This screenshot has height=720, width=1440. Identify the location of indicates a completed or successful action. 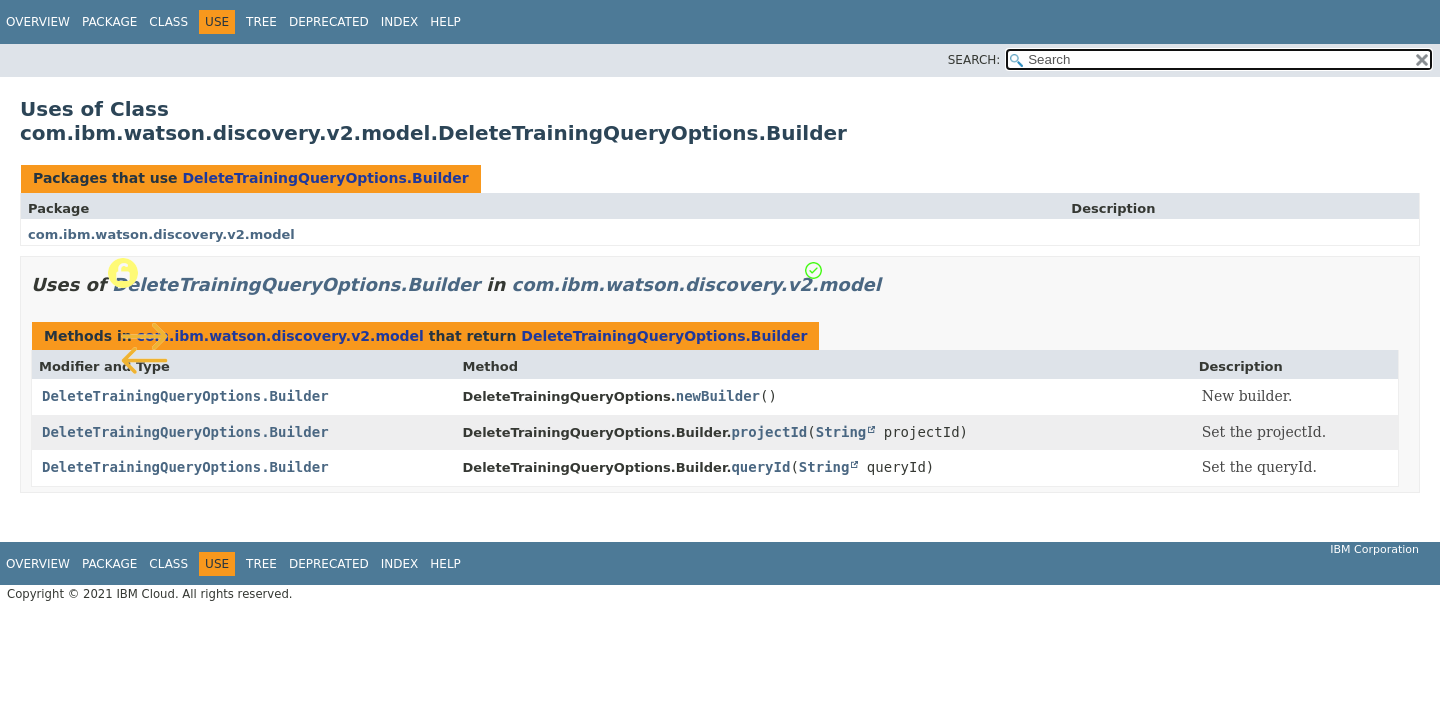
(813, 270).